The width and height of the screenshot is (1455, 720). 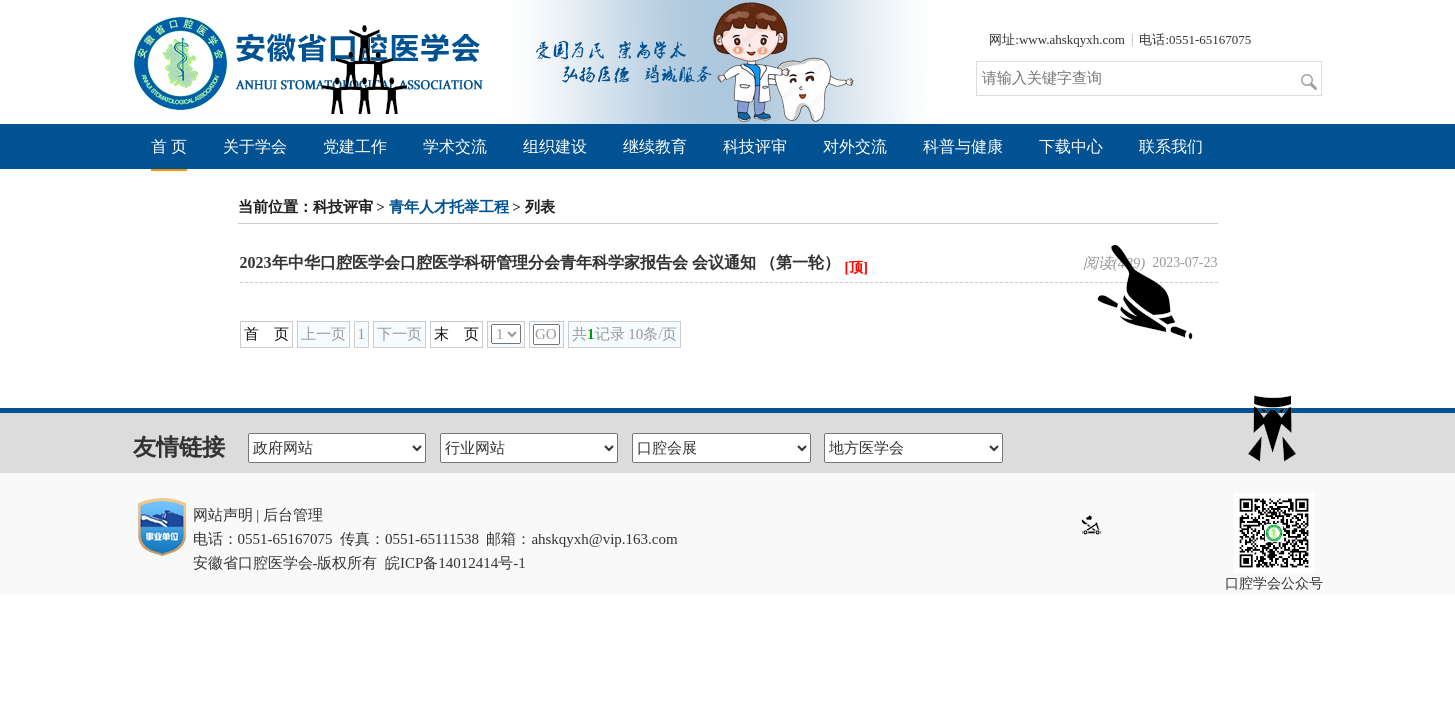 What do you see at coordinates (1145, 292) in the screenshot?
I see `craft or upgrade items at the forge` at bounding box center [1145, 292].